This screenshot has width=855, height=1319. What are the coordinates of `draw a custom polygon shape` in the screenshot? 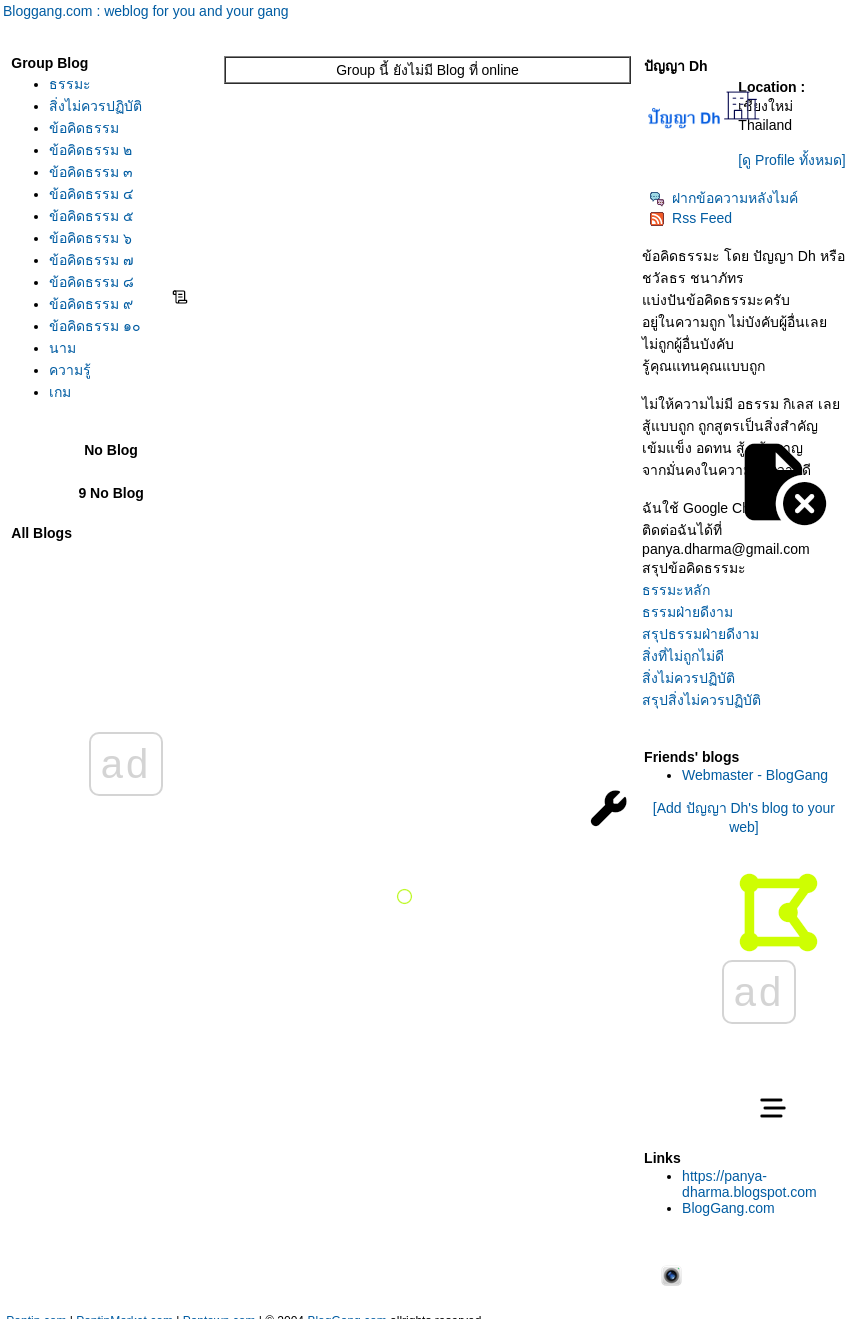 It's located at (778, 912).